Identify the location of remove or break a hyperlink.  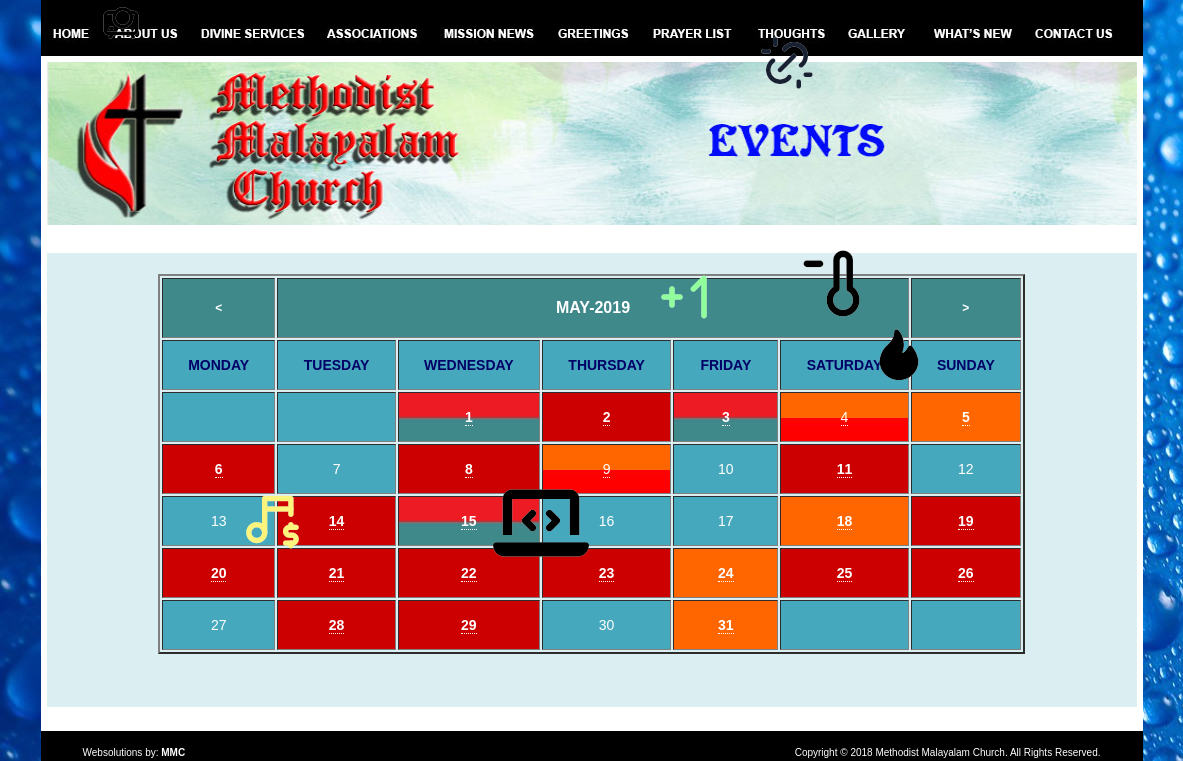
(787, 63).